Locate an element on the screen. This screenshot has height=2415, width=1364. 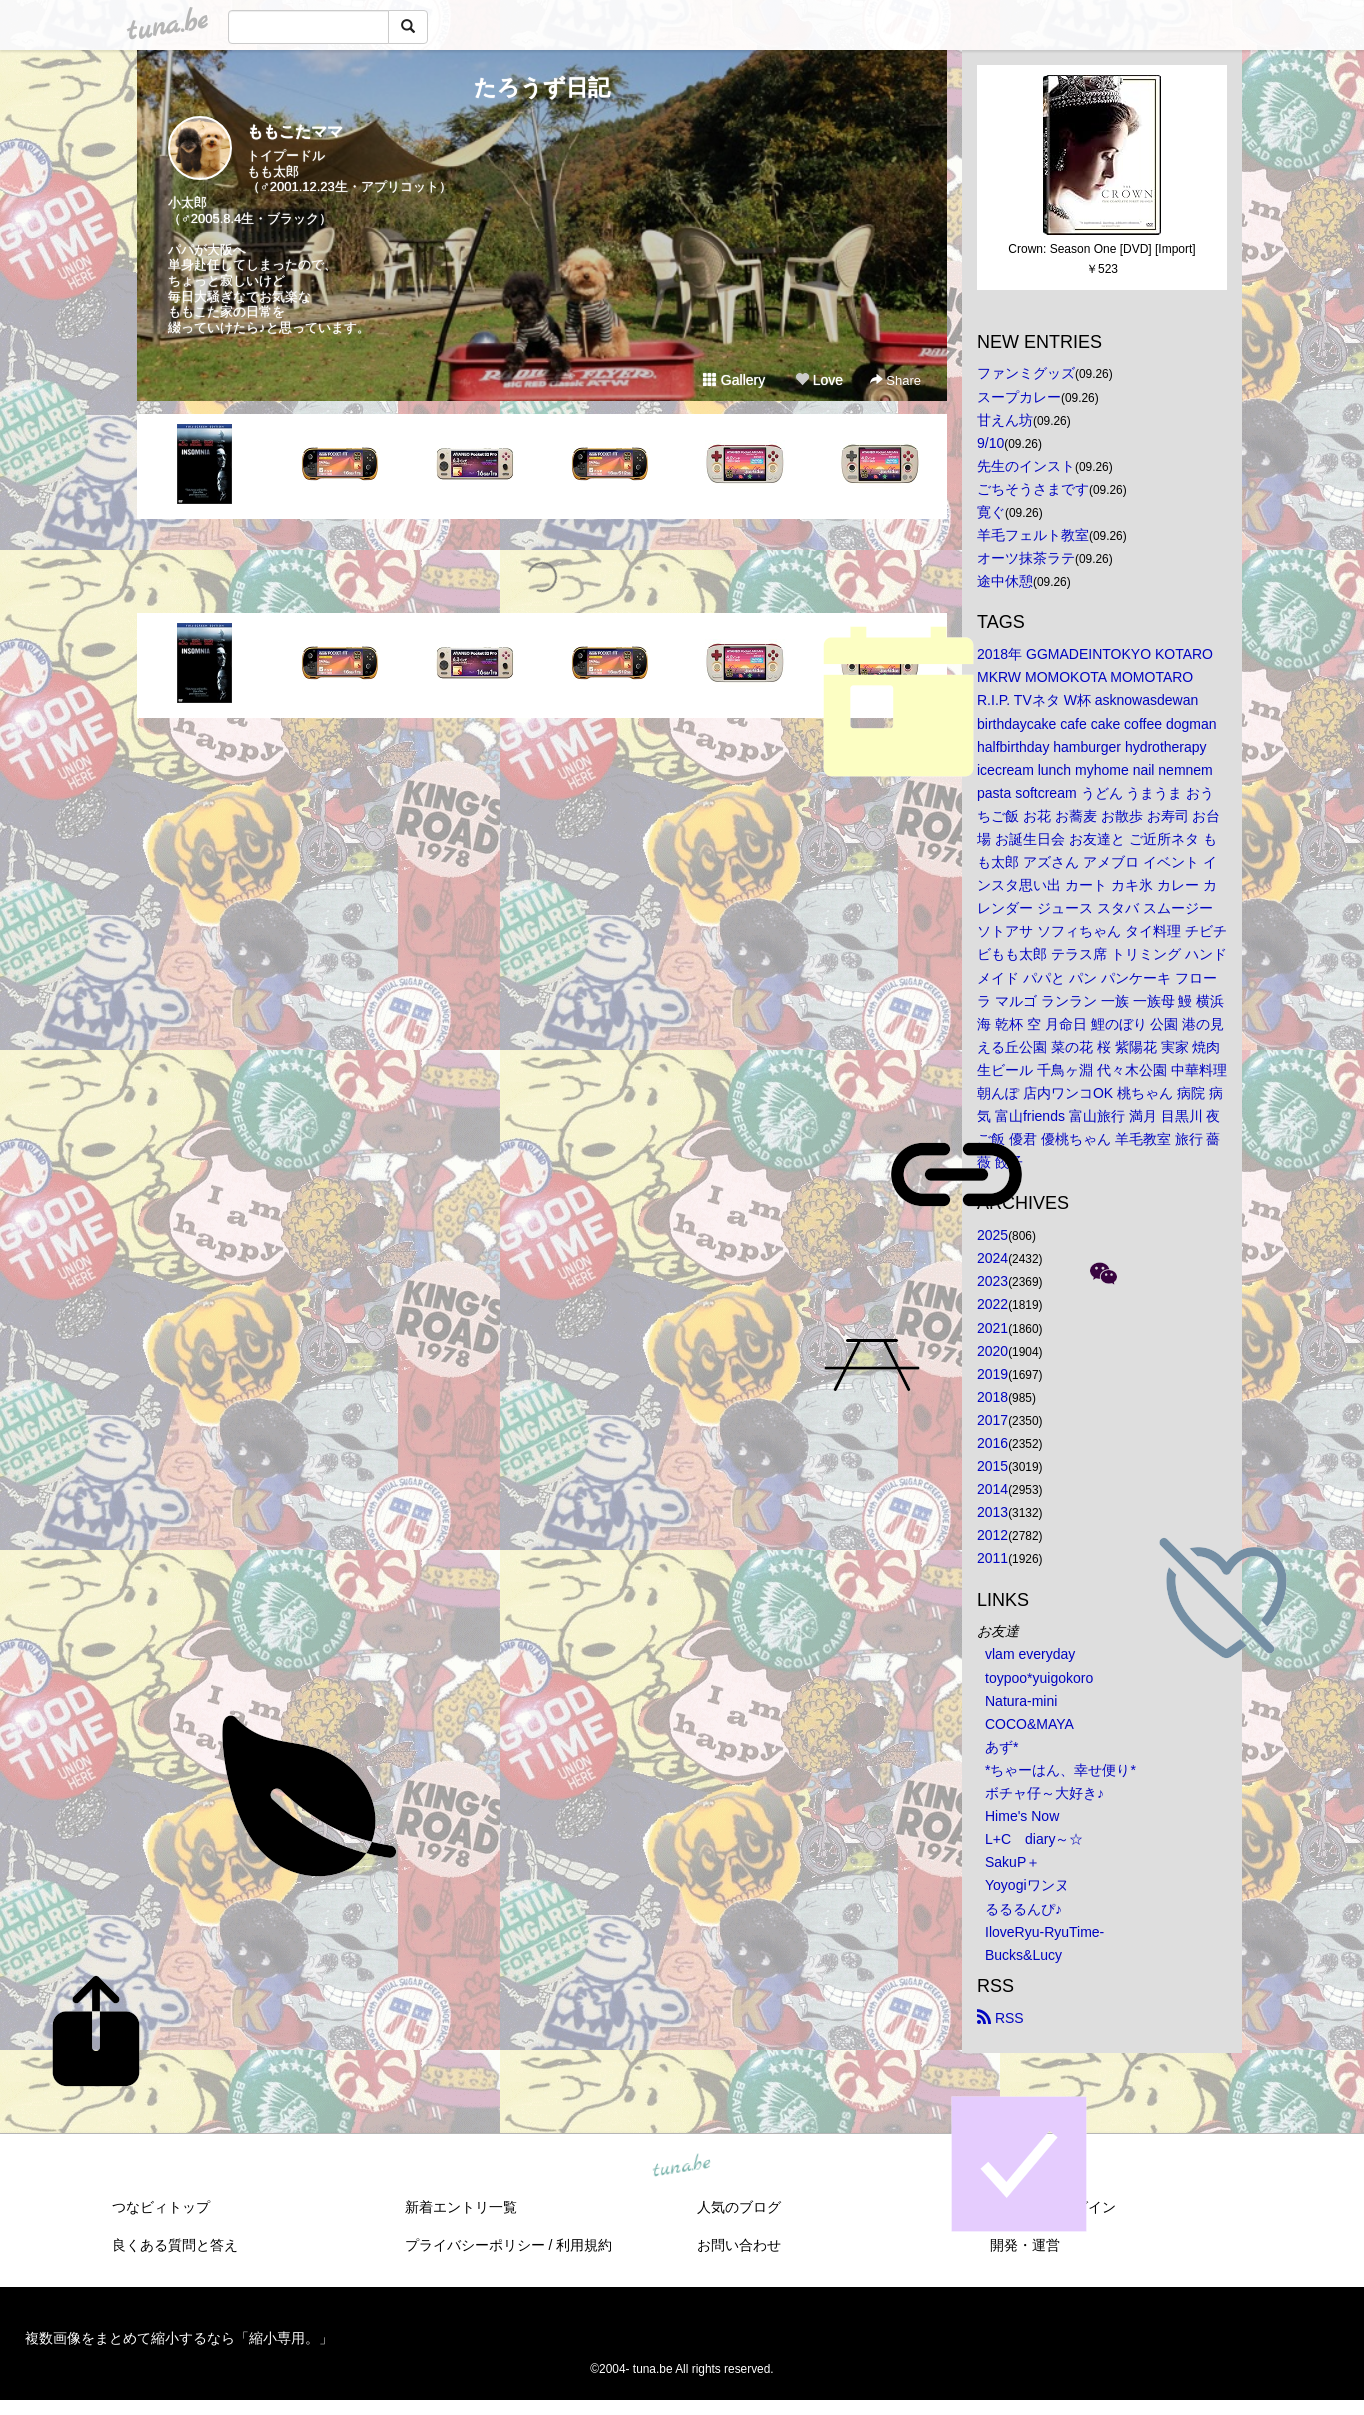
open WeChat messaging app is located at coordinates (1103, 1273).